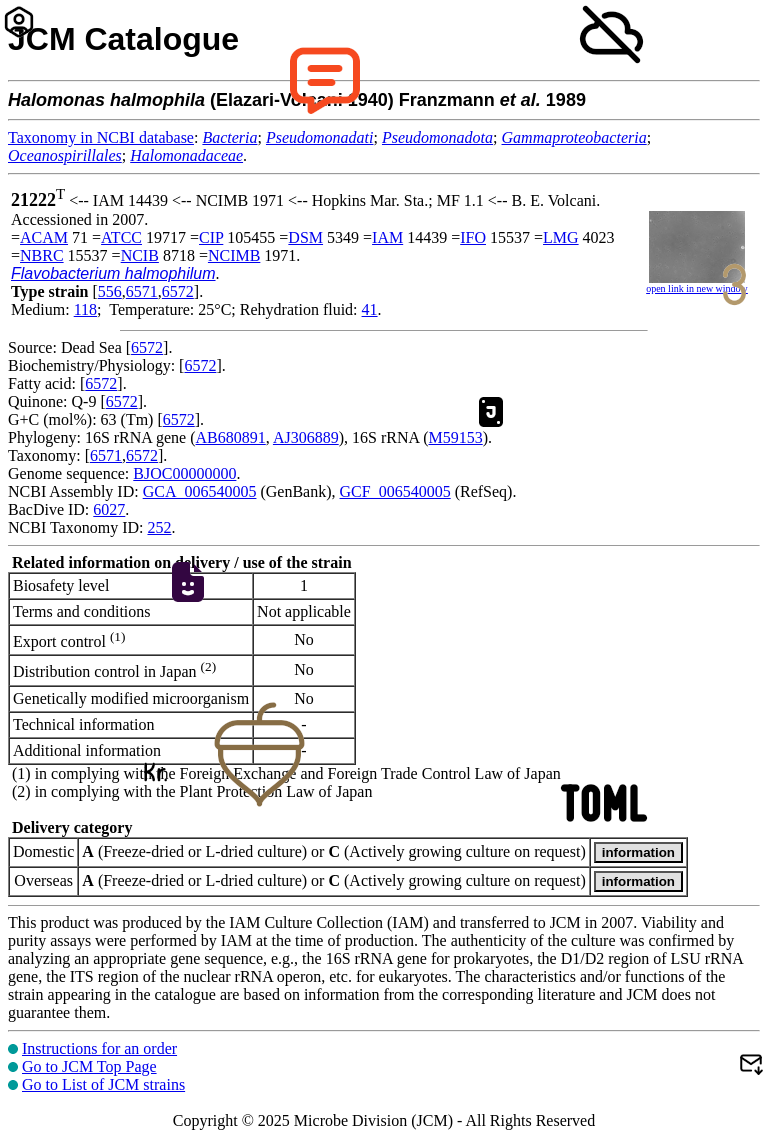 This screenshot has height=1138, width=768. I want to click on open messaging or chat, so click(325, 79).